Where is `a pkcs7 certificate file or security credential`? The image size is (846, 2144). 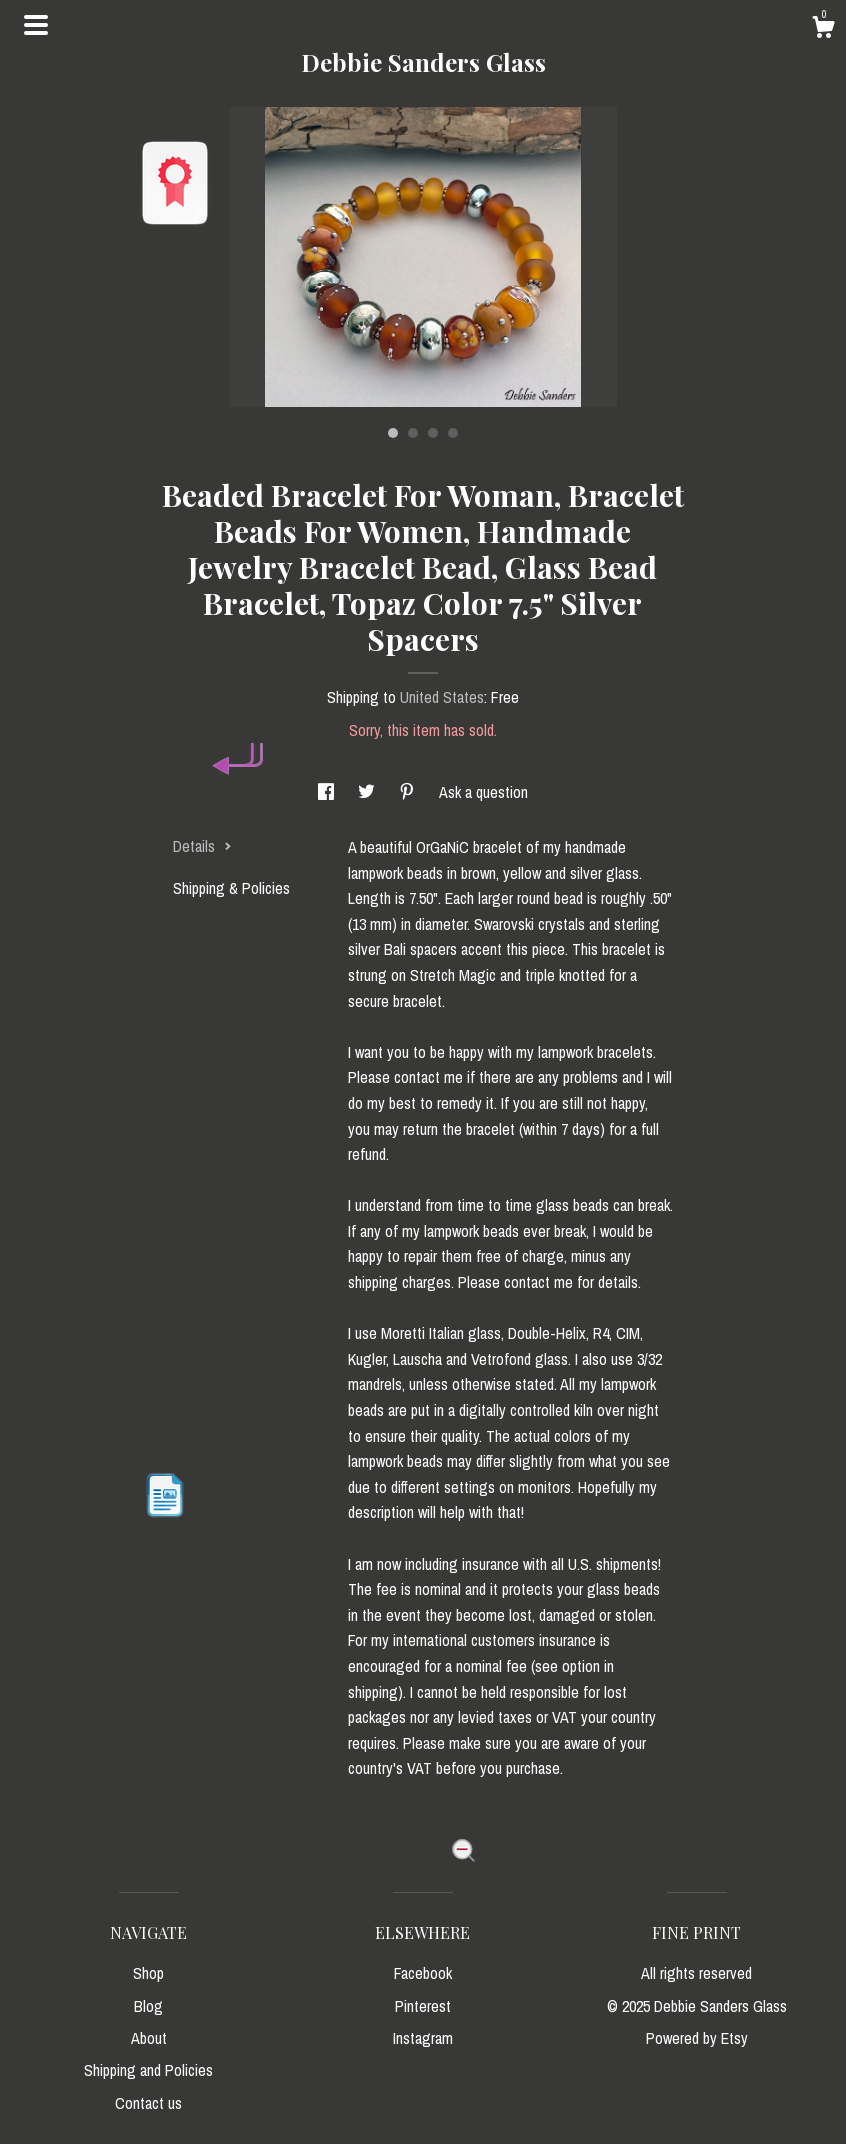 a pkcs7 certificate file or security credential is located at coordinates (175, 183).